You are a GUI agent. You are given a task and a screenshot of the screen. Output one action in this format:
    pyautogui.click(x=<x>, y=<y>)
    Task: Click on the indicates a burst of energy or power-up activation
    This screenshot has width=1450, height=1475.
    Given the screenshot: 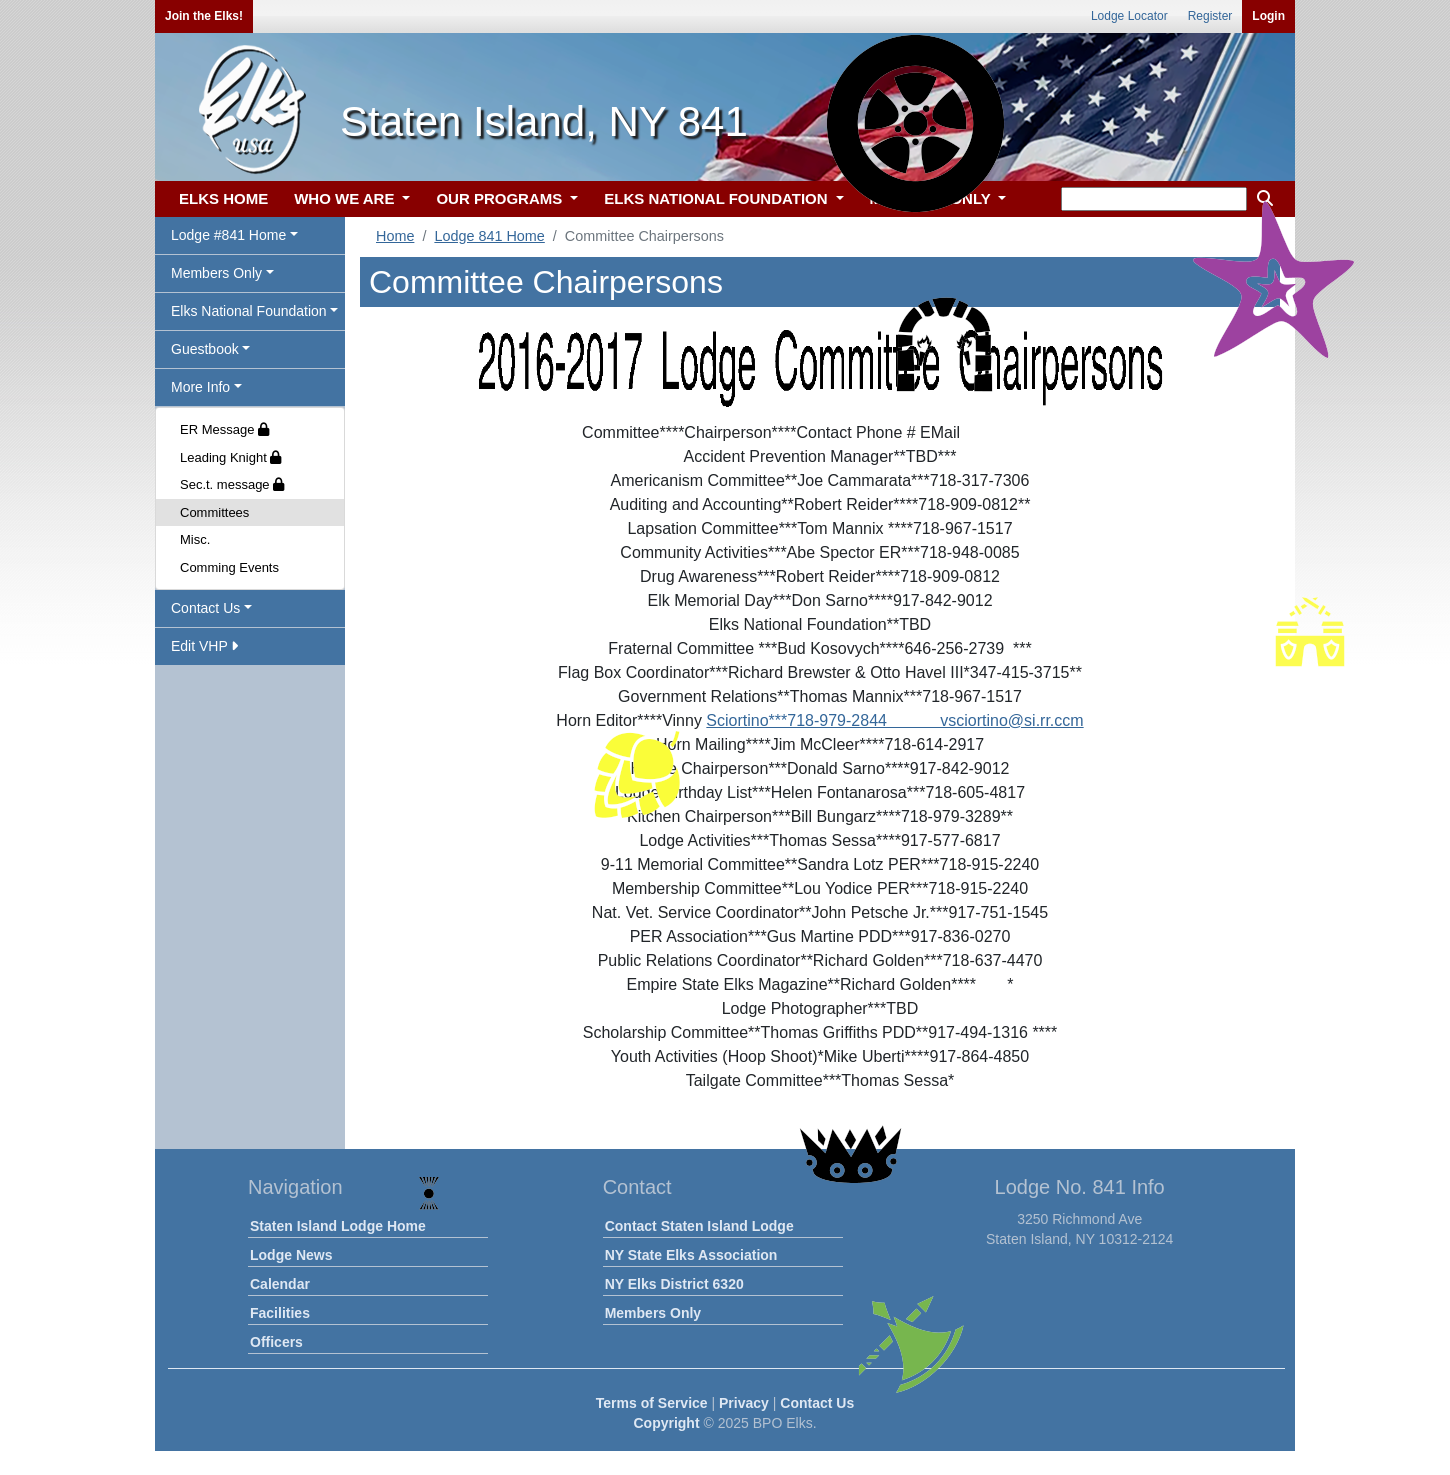 What is the action you would take?
    pyautogui.click(x=428, y=1193)
    